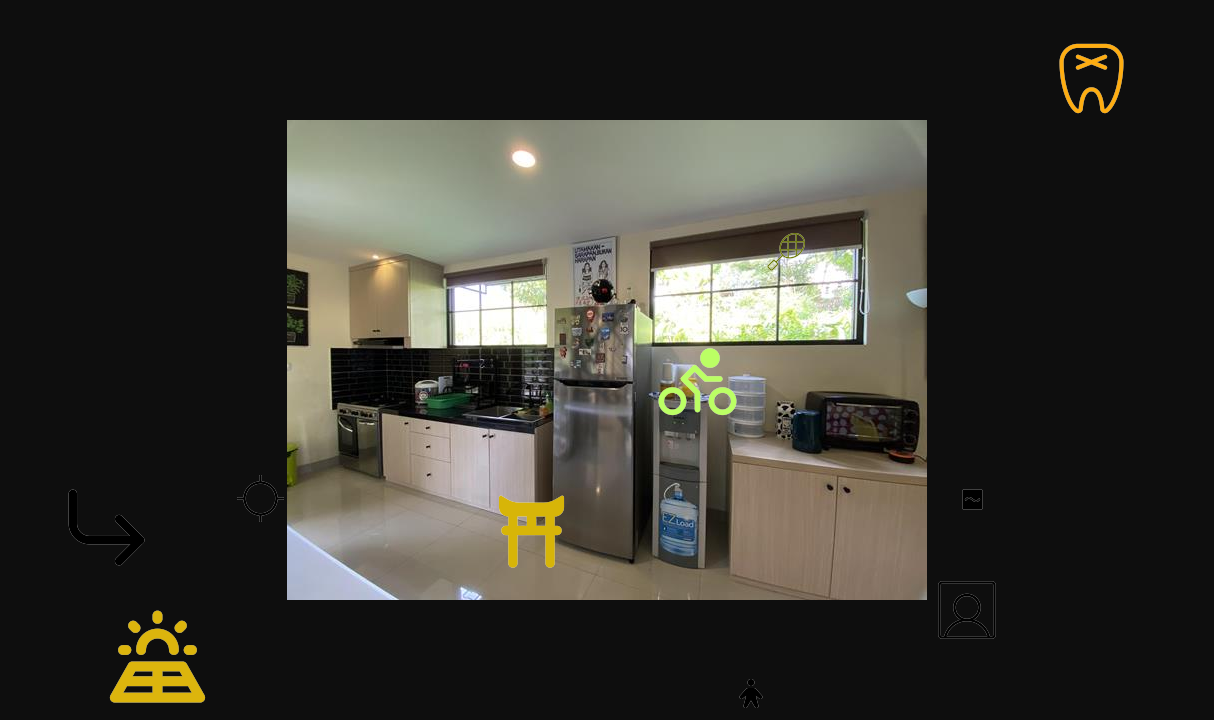 The image size is (1214, 720). I want to click on access solar energy settings, so click(157, 661).